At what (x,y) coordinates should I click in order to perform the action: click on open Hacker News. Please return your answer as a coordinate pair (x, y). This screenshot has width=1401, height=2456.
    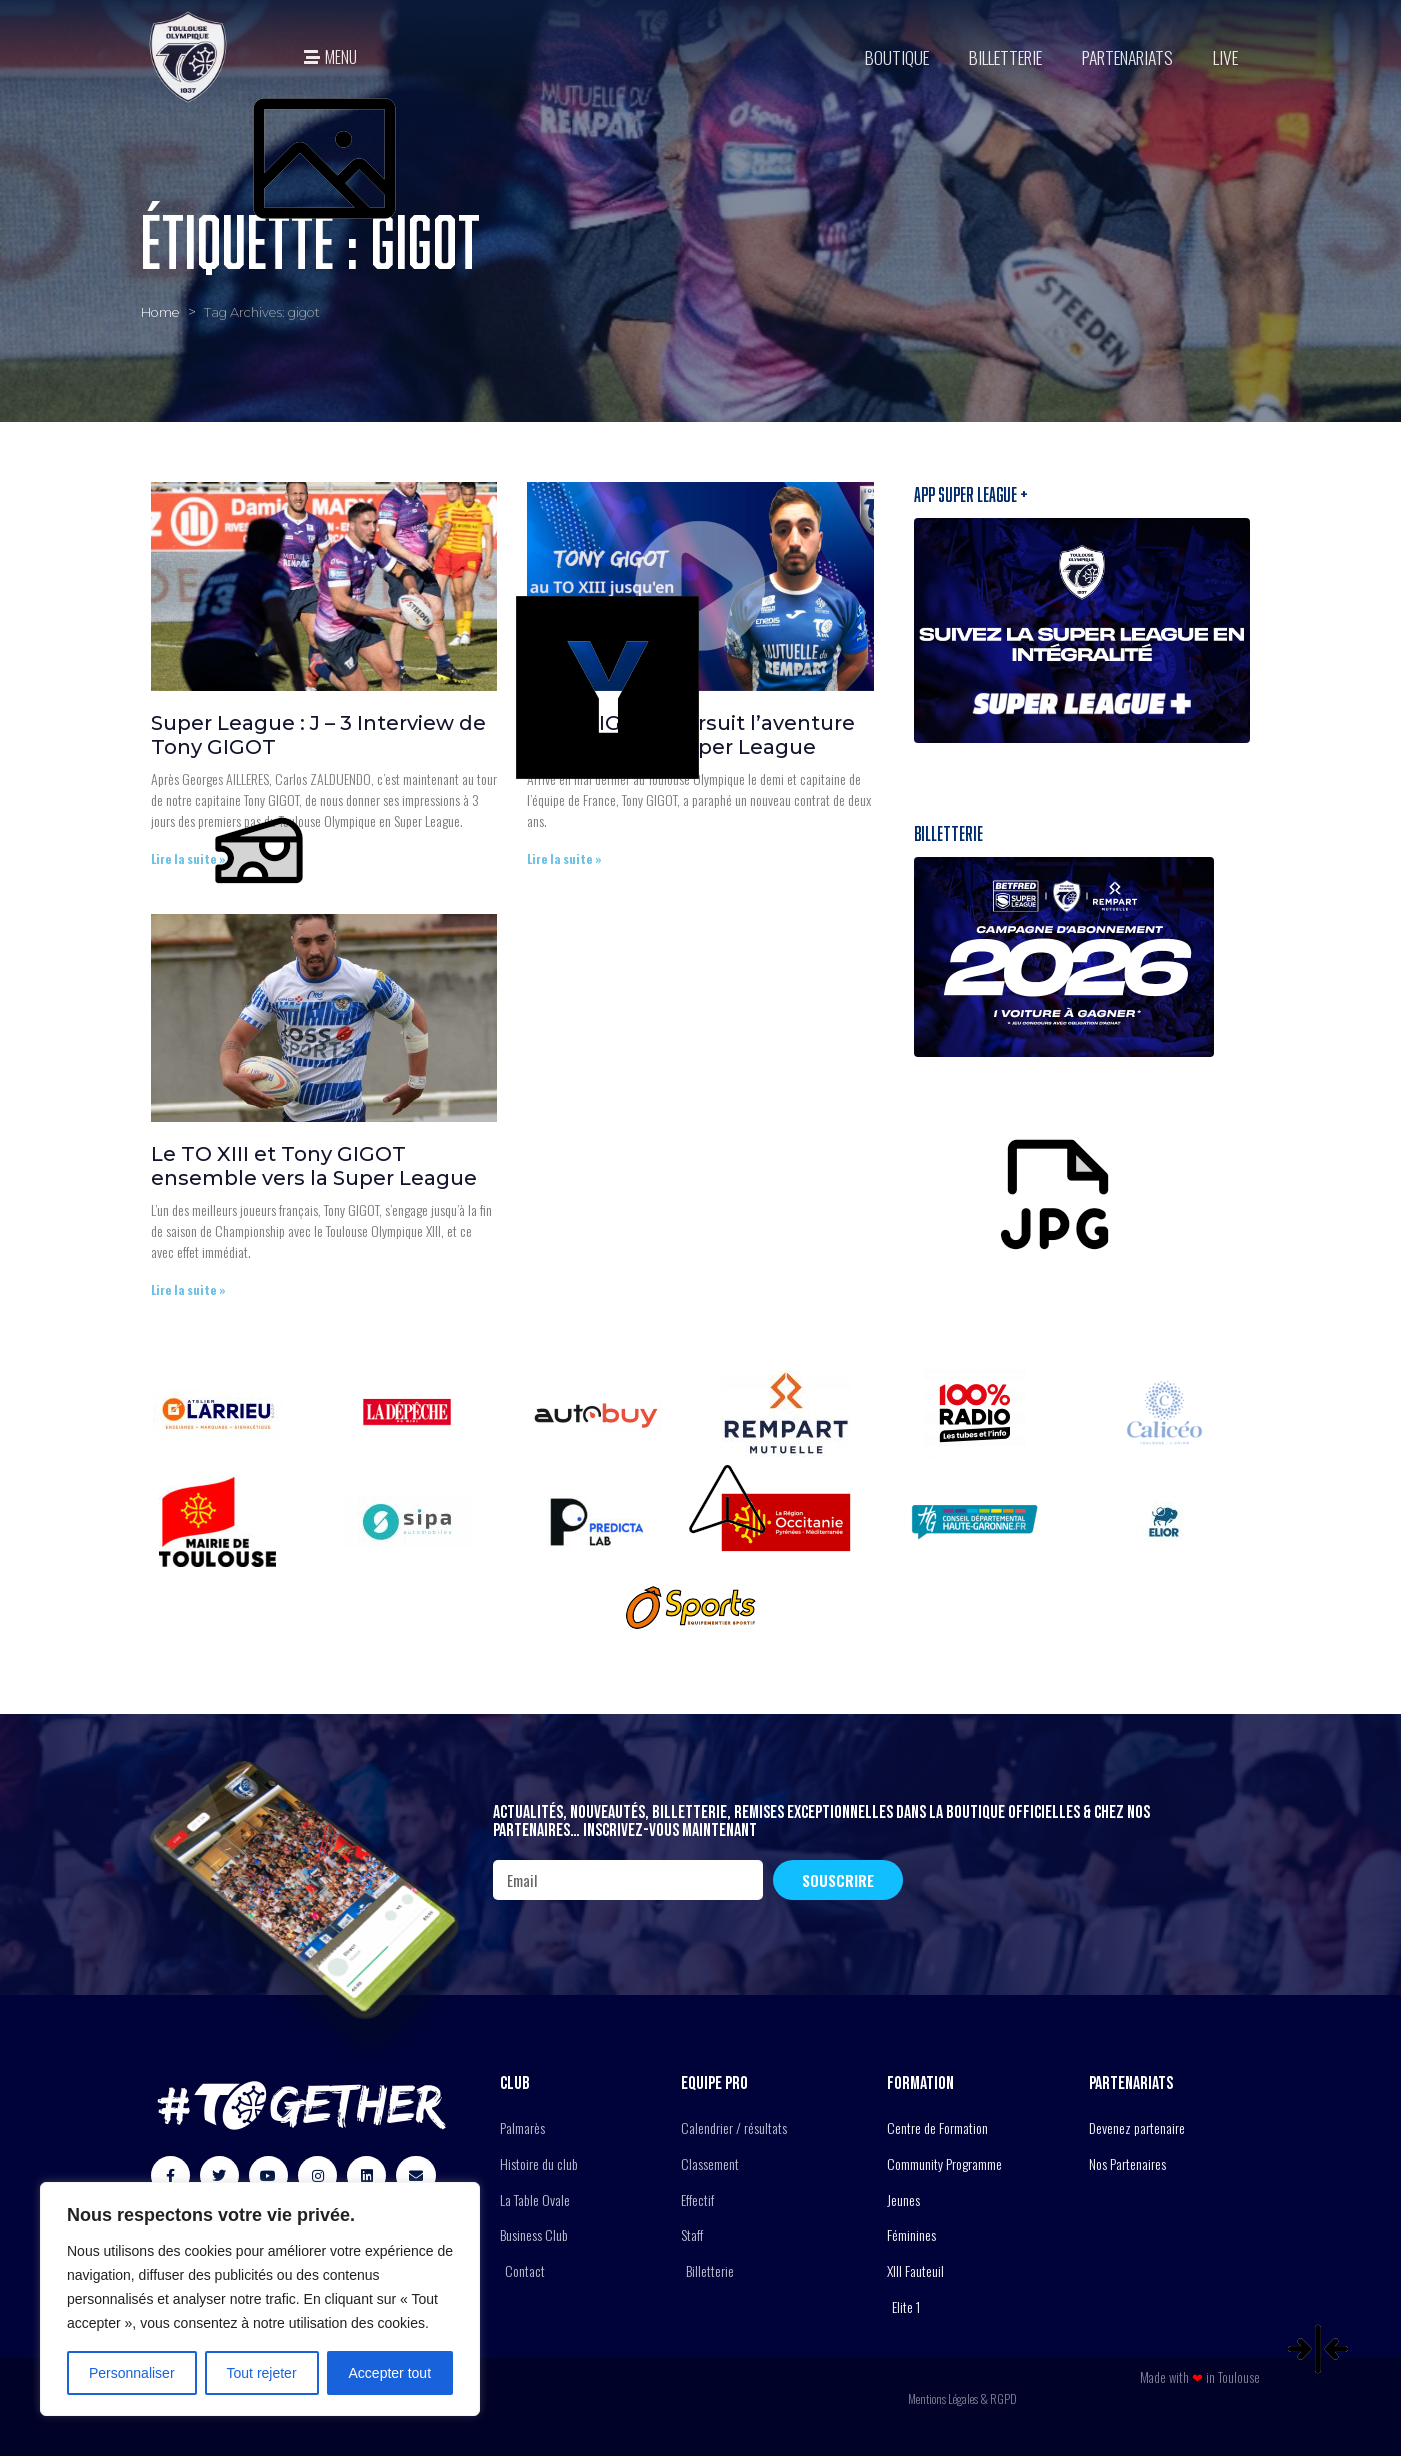
    Looking at the image, I should click on (607, 687).